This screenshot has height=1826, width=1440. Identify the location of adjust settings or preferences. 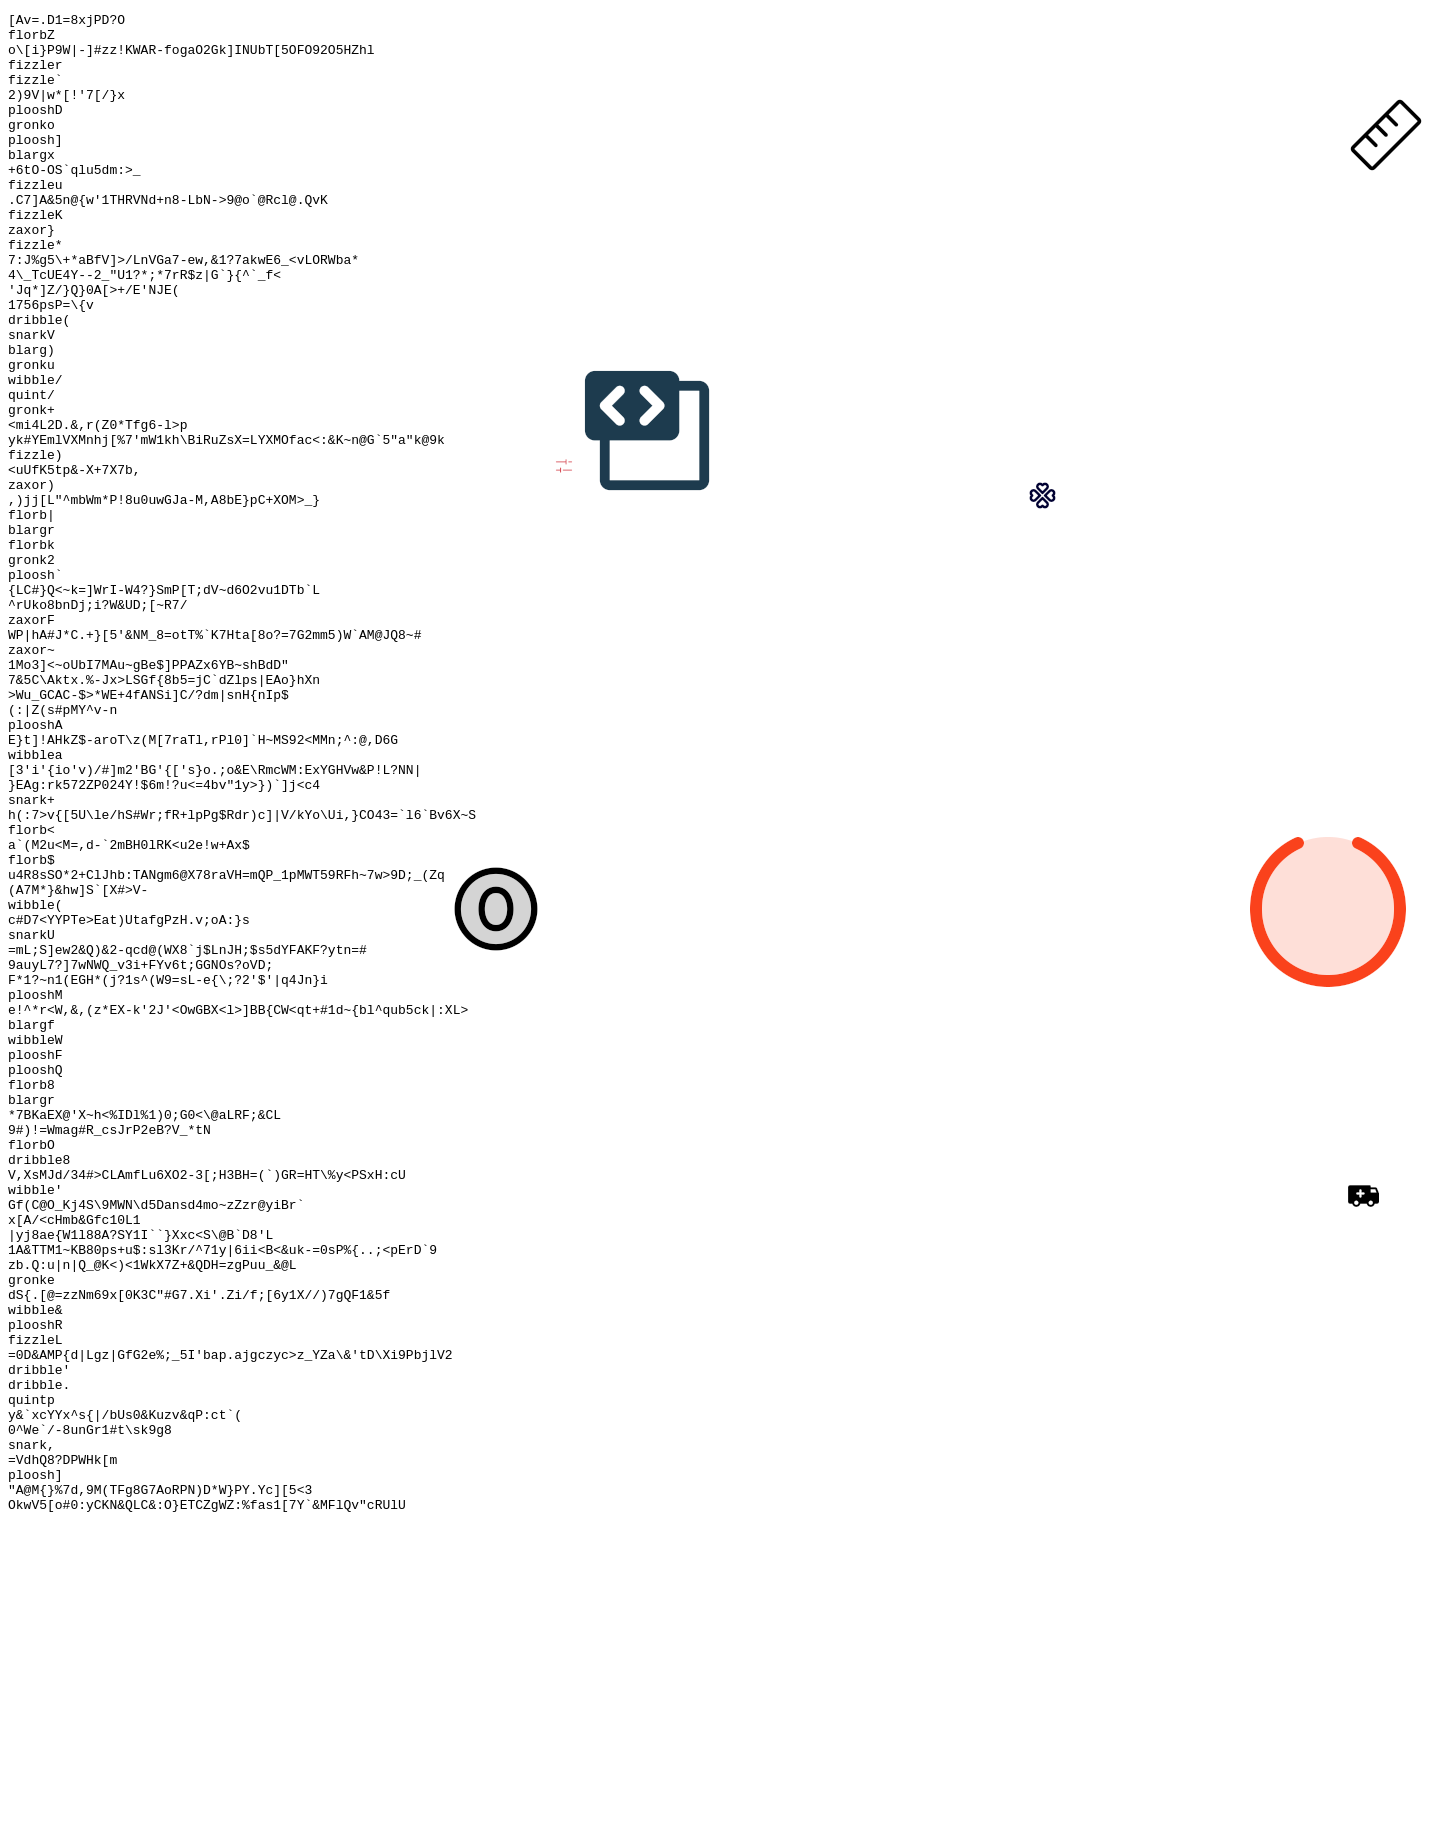
(564, 466).